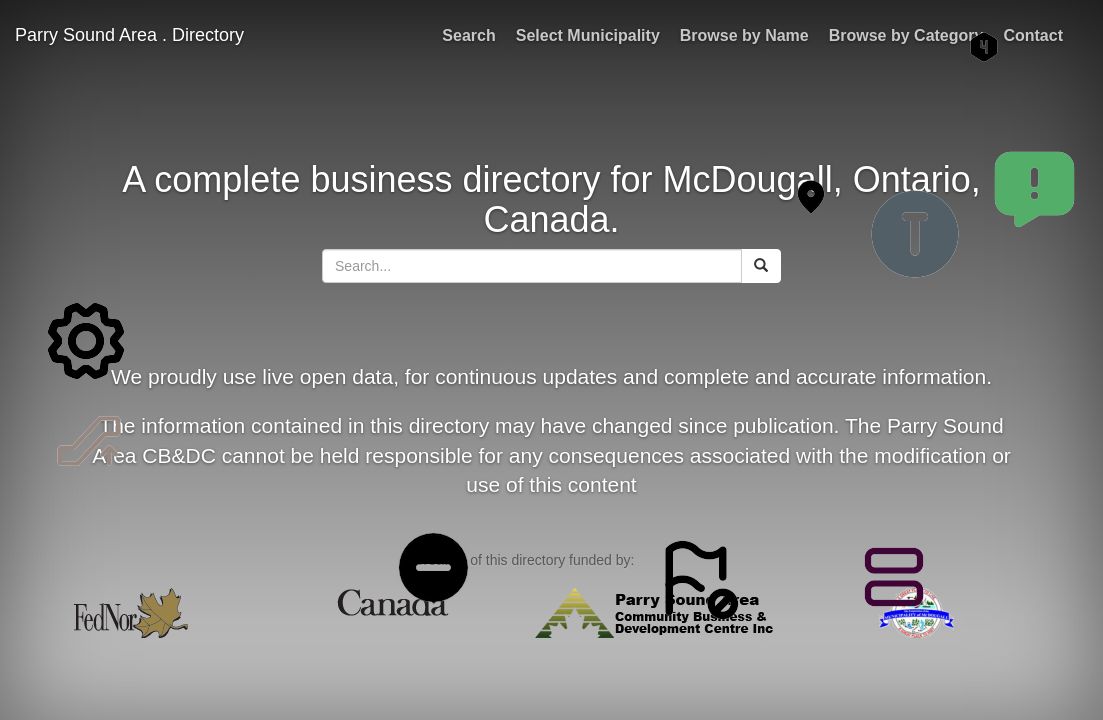  Describe the element at coordinates (894, 577) in the screenshot. I see `switch to list view` at that location.